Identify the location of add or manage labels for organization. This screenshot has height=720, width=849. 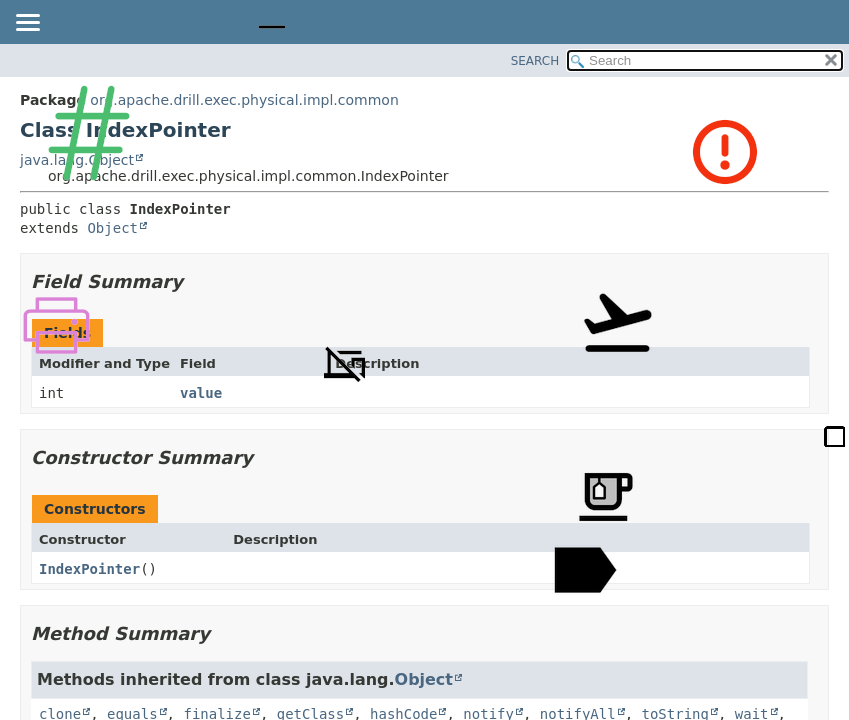
(584, 570).